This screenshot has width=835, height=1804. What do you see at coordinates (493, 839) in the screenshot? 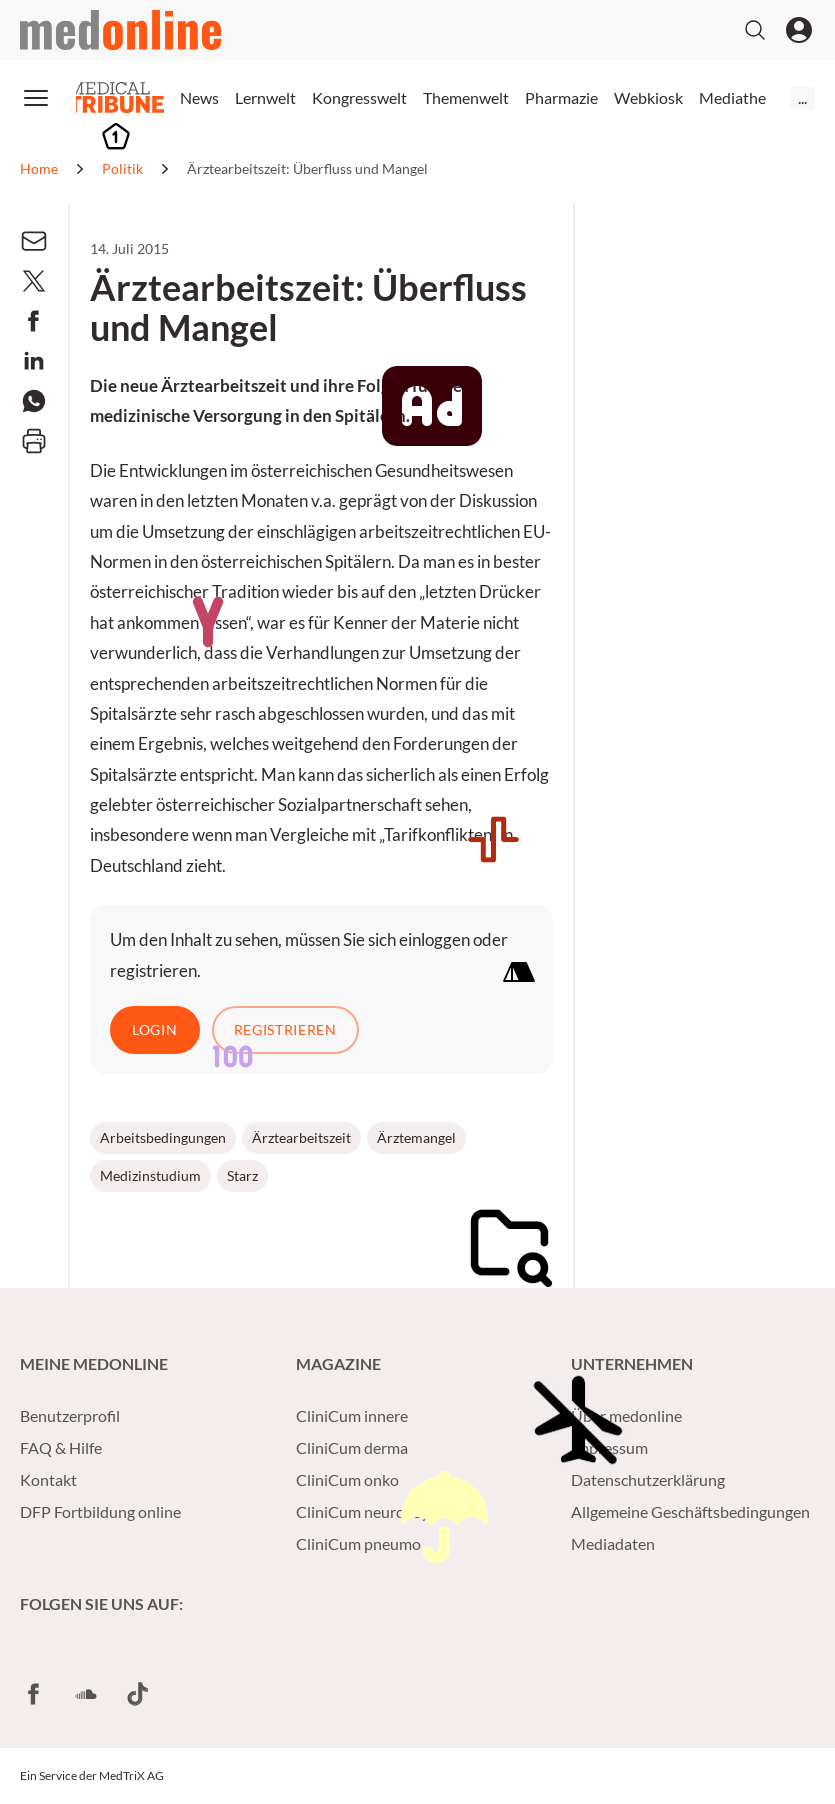
I see `toggle square wave signal output` at bounding box center [493, 839].